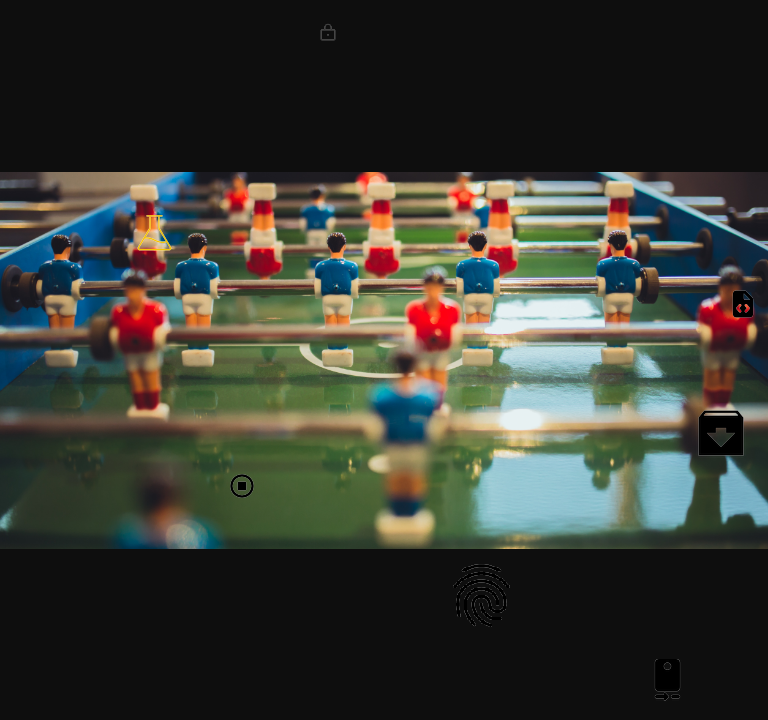 The width and height of the screenshot is (768, 720). I want to click on lock or secure this item, so click(328, 33).